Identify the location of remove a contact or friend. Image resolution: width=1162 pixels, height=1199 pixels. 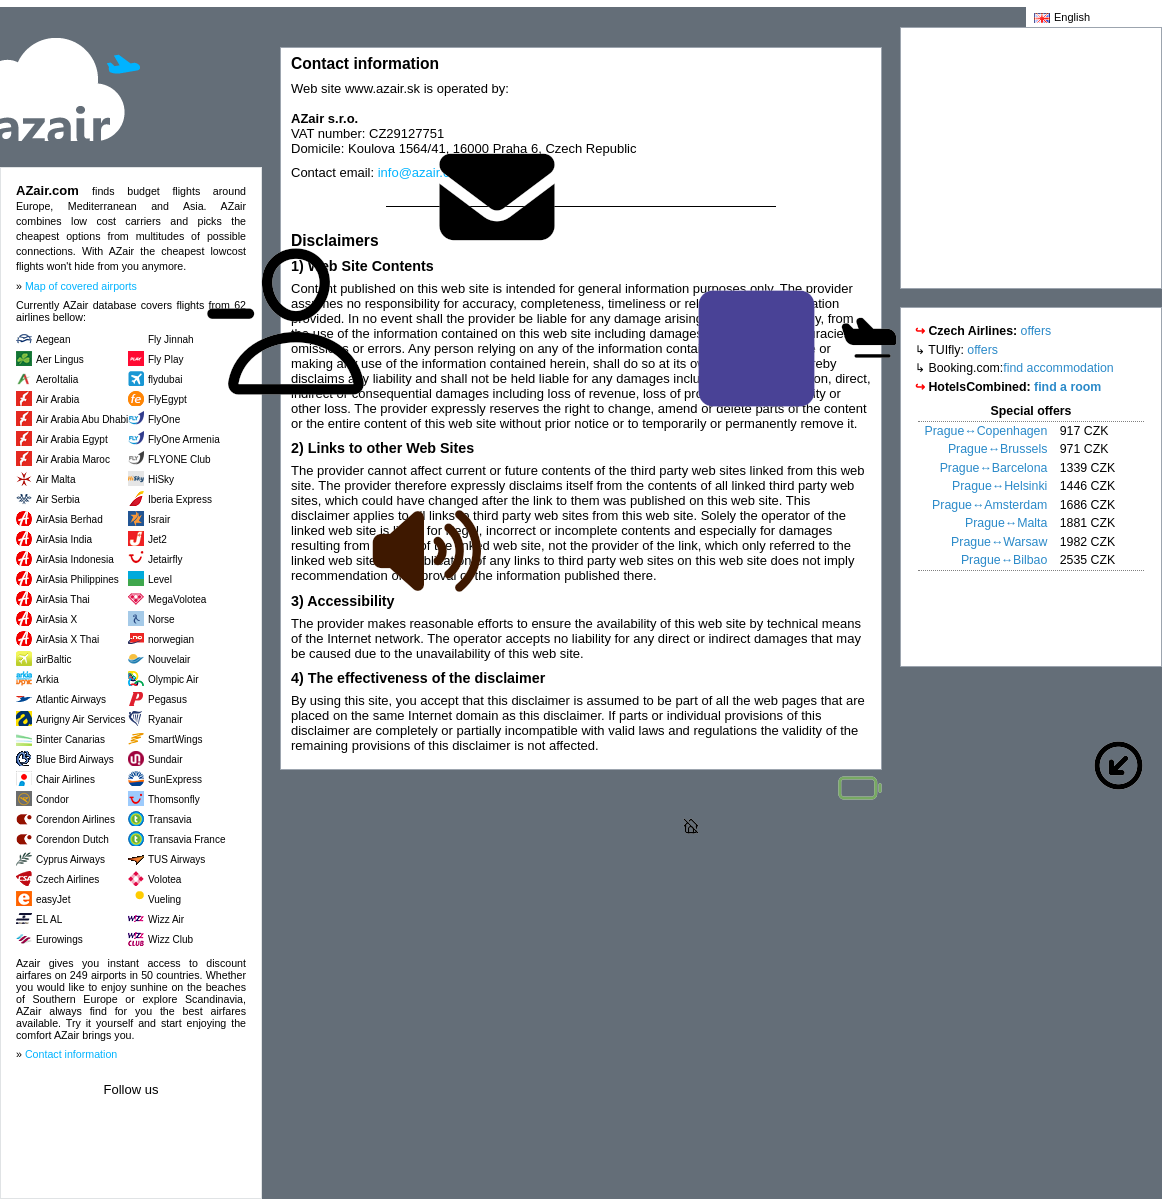
(285, 321).